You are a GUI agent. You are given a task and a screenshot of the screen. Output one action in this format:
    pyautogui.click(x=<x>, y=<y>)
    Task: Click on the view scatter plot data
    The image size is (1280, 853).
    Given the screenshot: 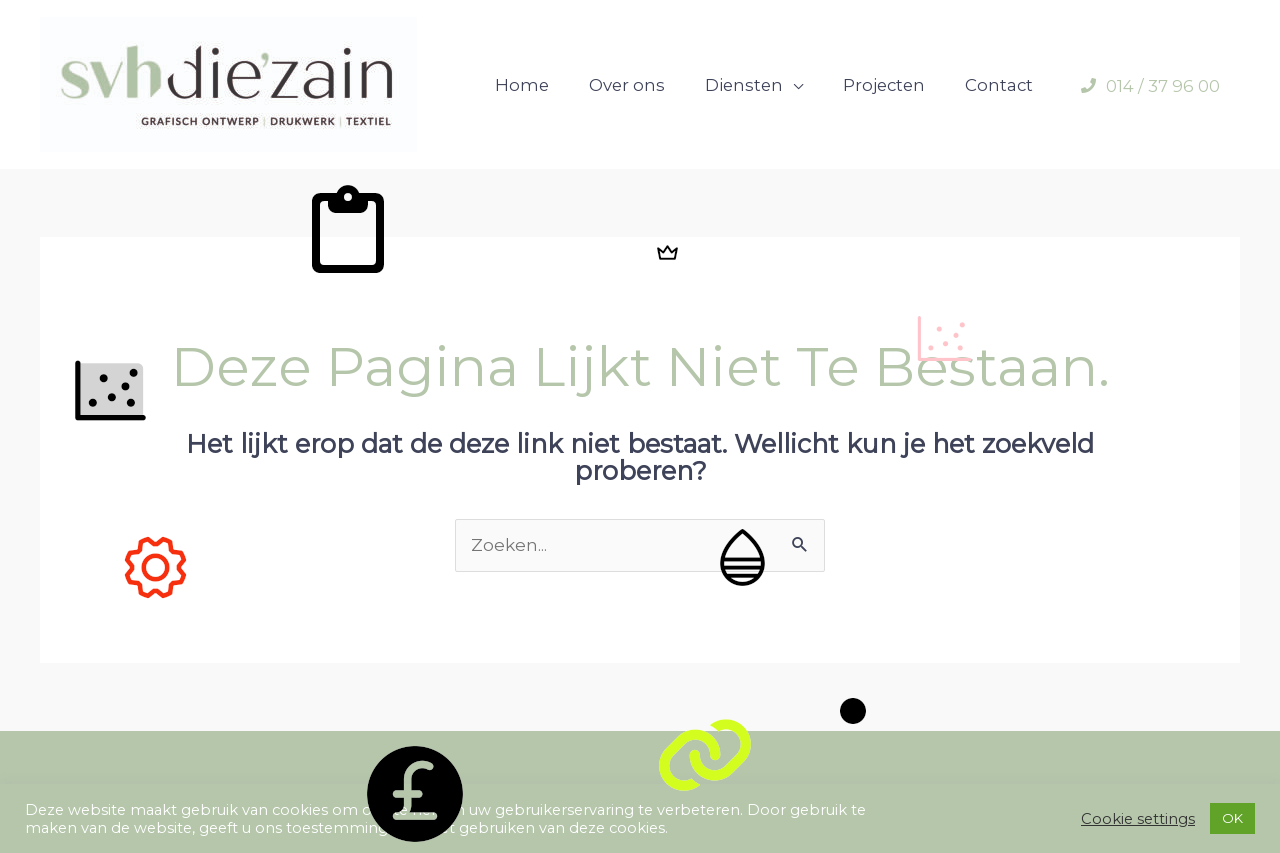 What is the action you would take?
    pyautogui.click(x=944, y=338)
    